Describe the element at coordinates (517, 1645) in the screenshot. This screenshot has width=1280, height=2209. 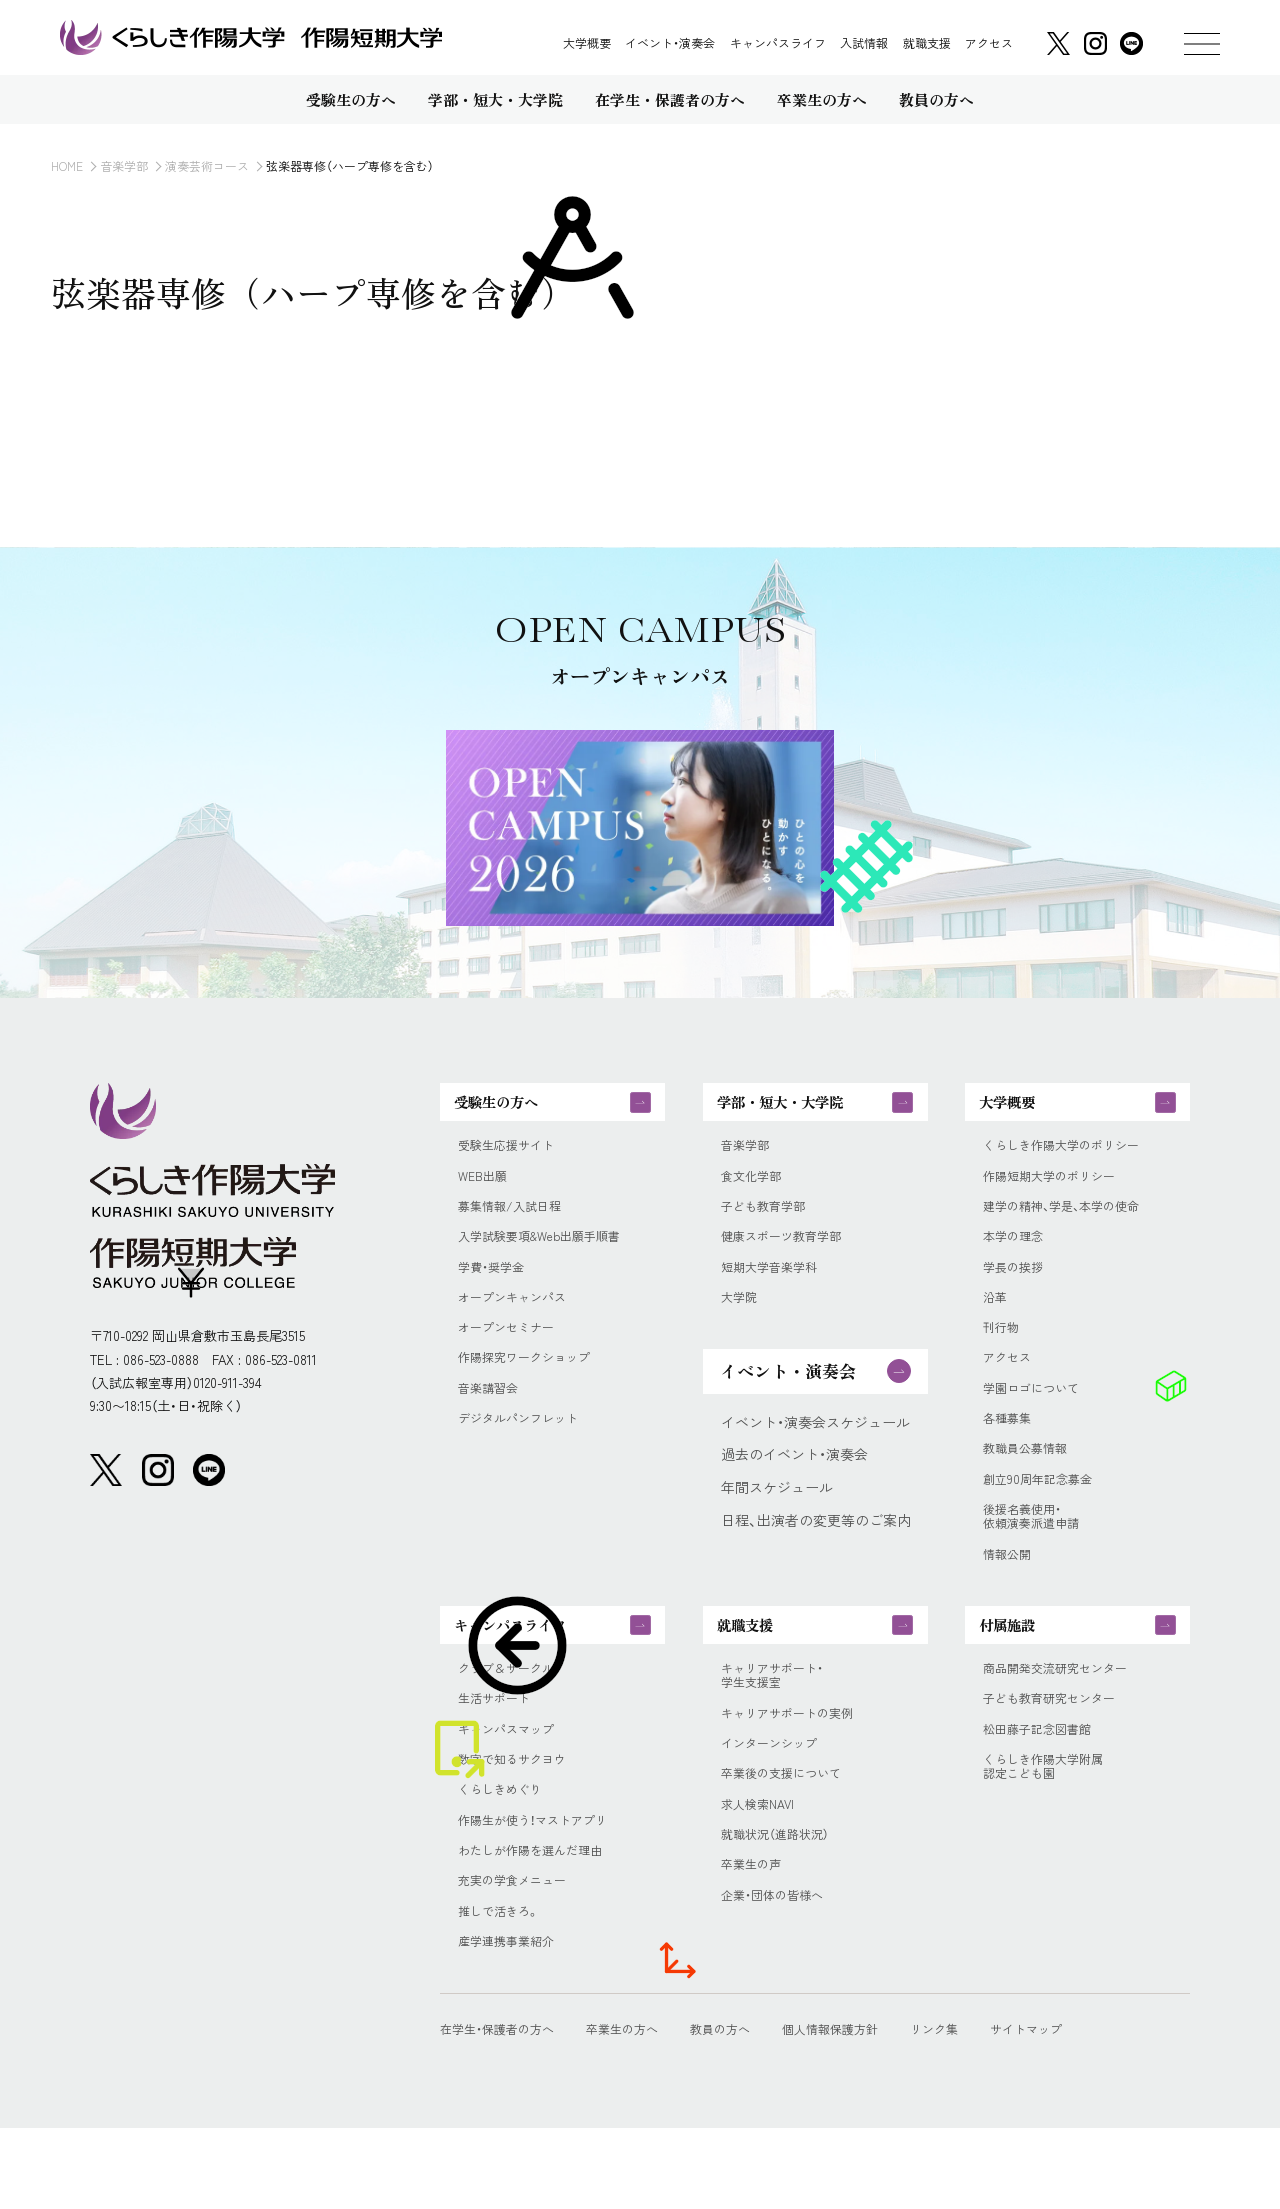
I see `go back to the previous screen` at that location.